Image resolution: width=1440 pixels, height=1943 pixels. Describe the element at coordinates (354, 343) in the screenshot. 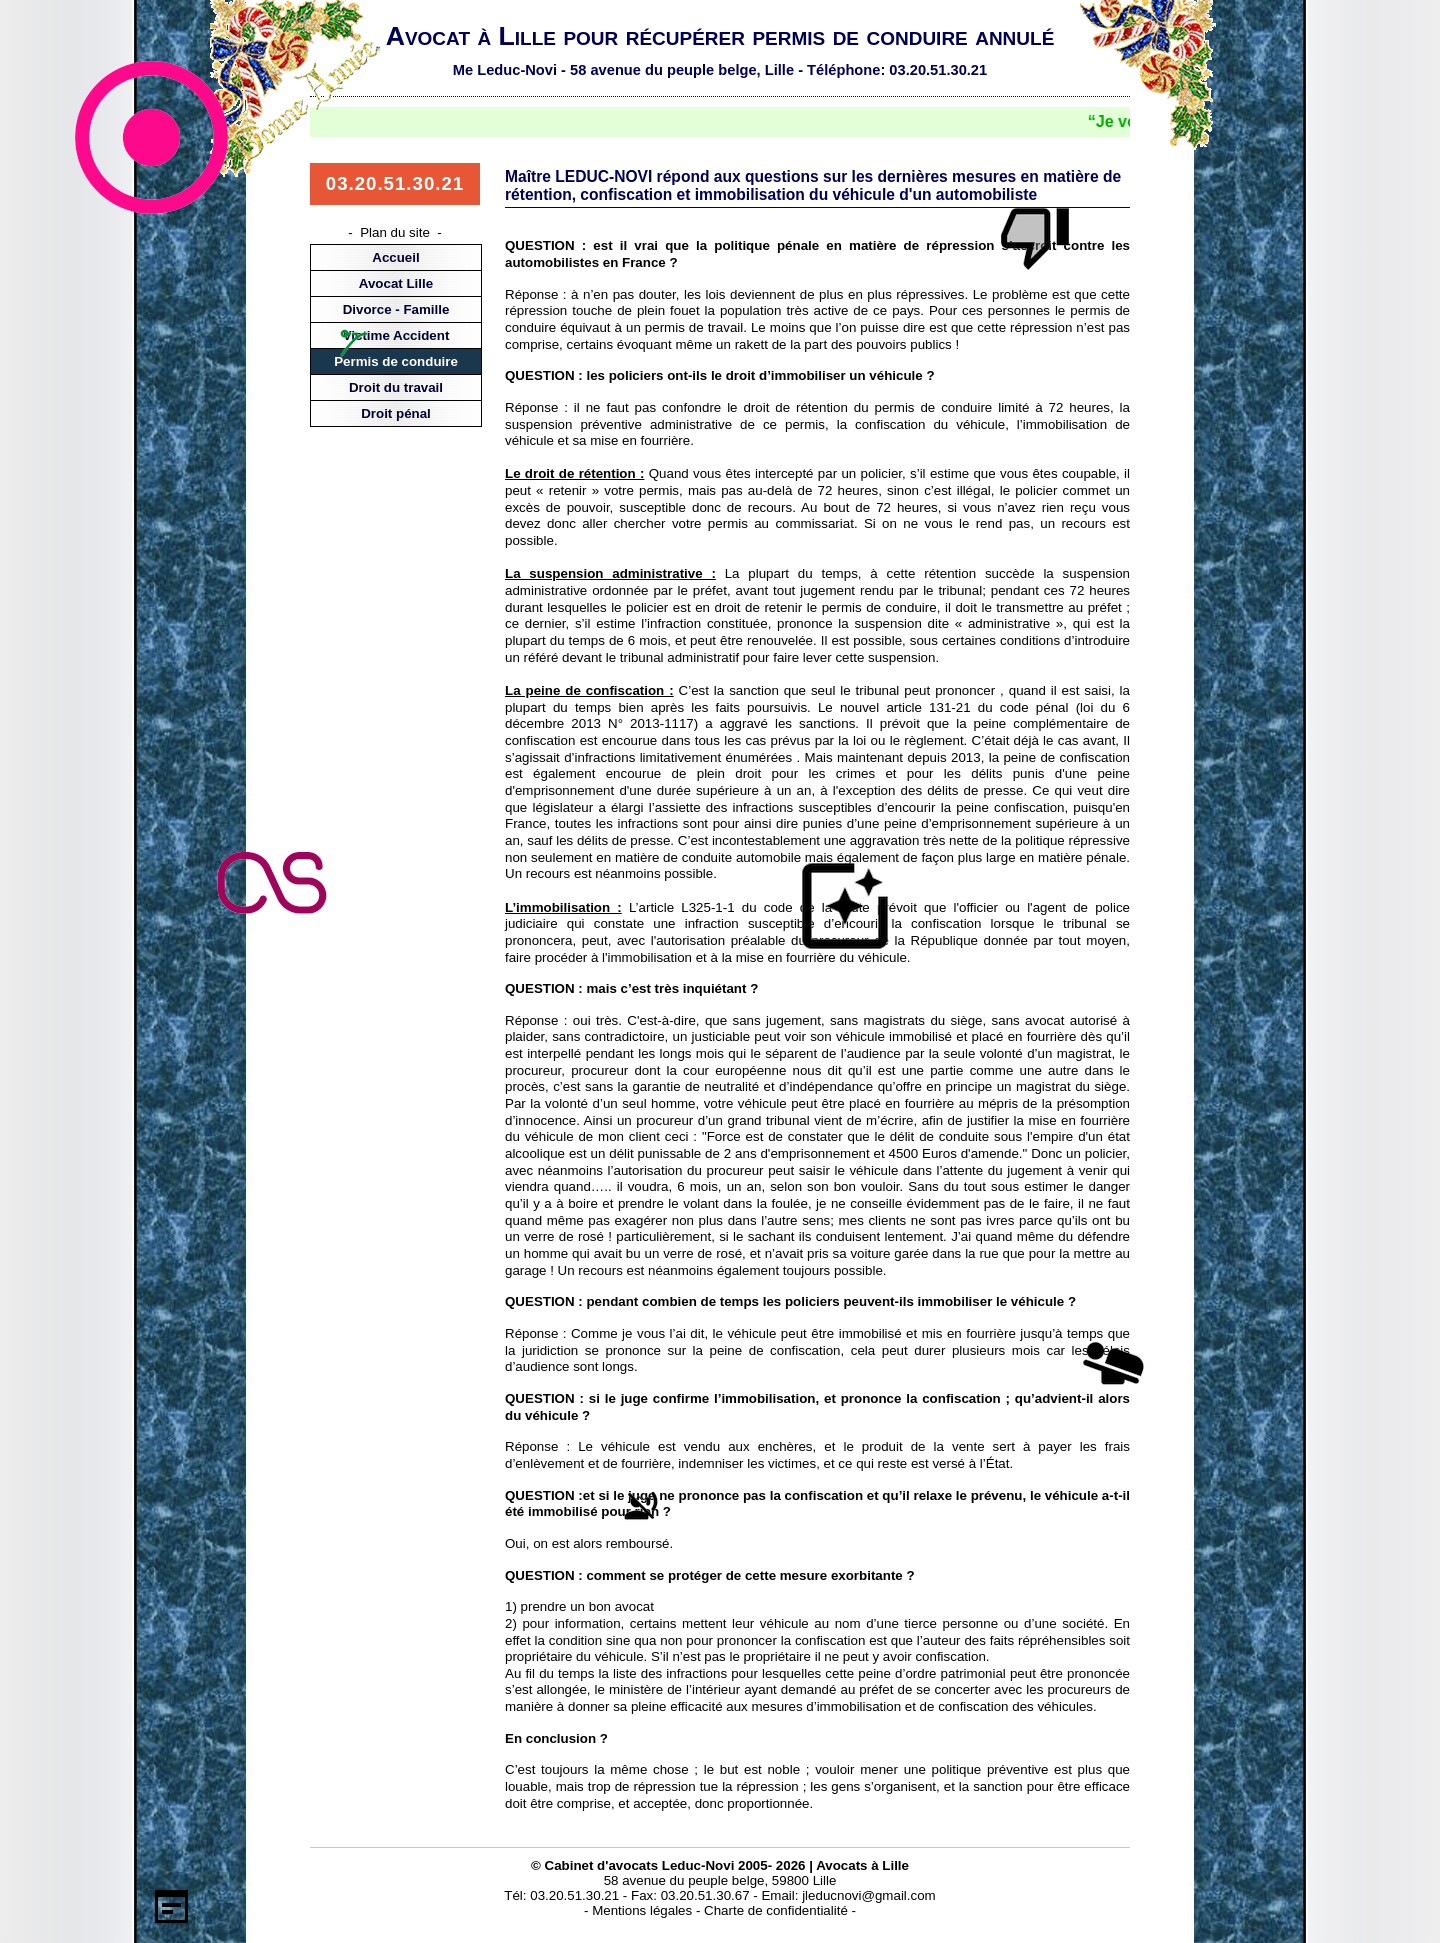

I see `adjust animation easing curve control point` at that location.